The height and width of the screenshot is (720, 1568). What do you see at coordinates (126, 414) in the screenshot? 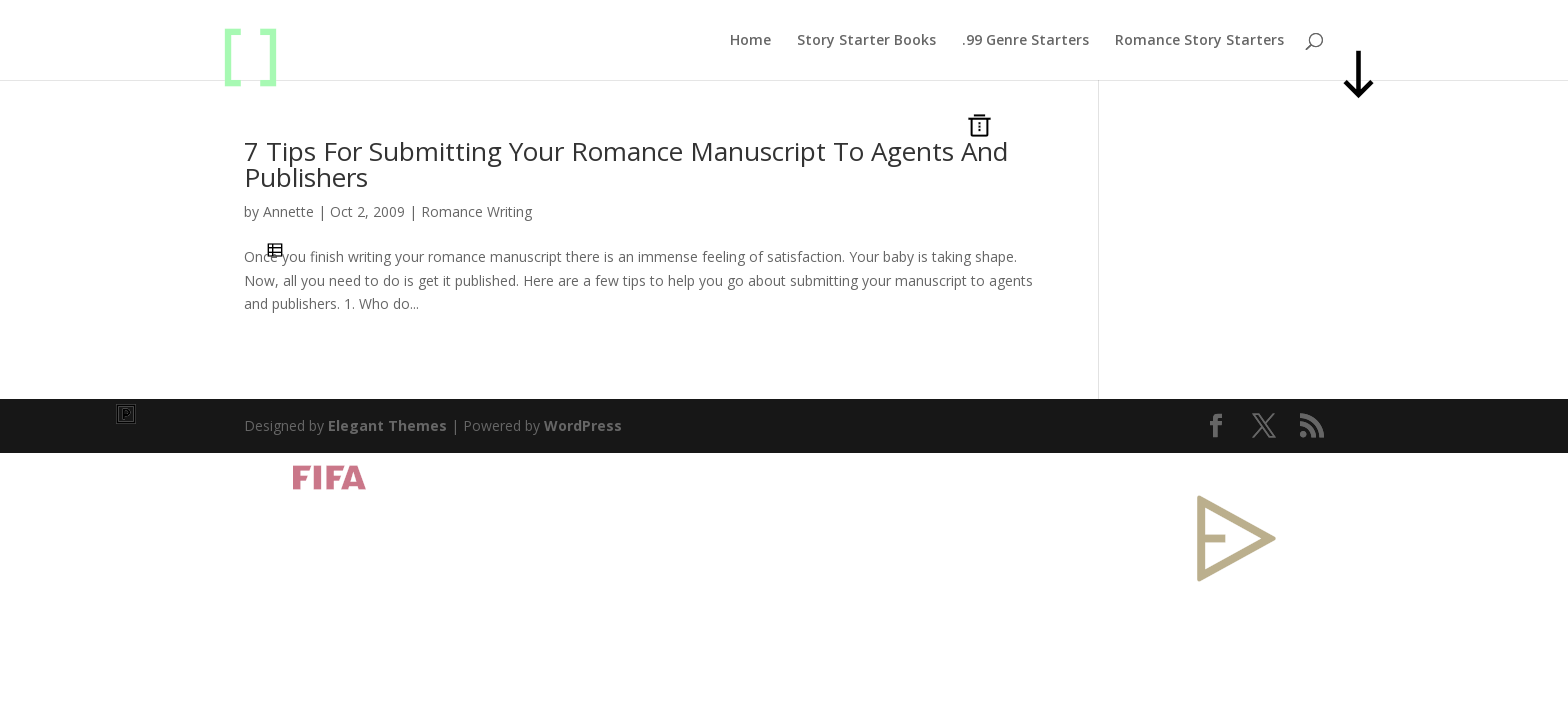
I see `find nearby parking locations` at bounding box center [126, 414].